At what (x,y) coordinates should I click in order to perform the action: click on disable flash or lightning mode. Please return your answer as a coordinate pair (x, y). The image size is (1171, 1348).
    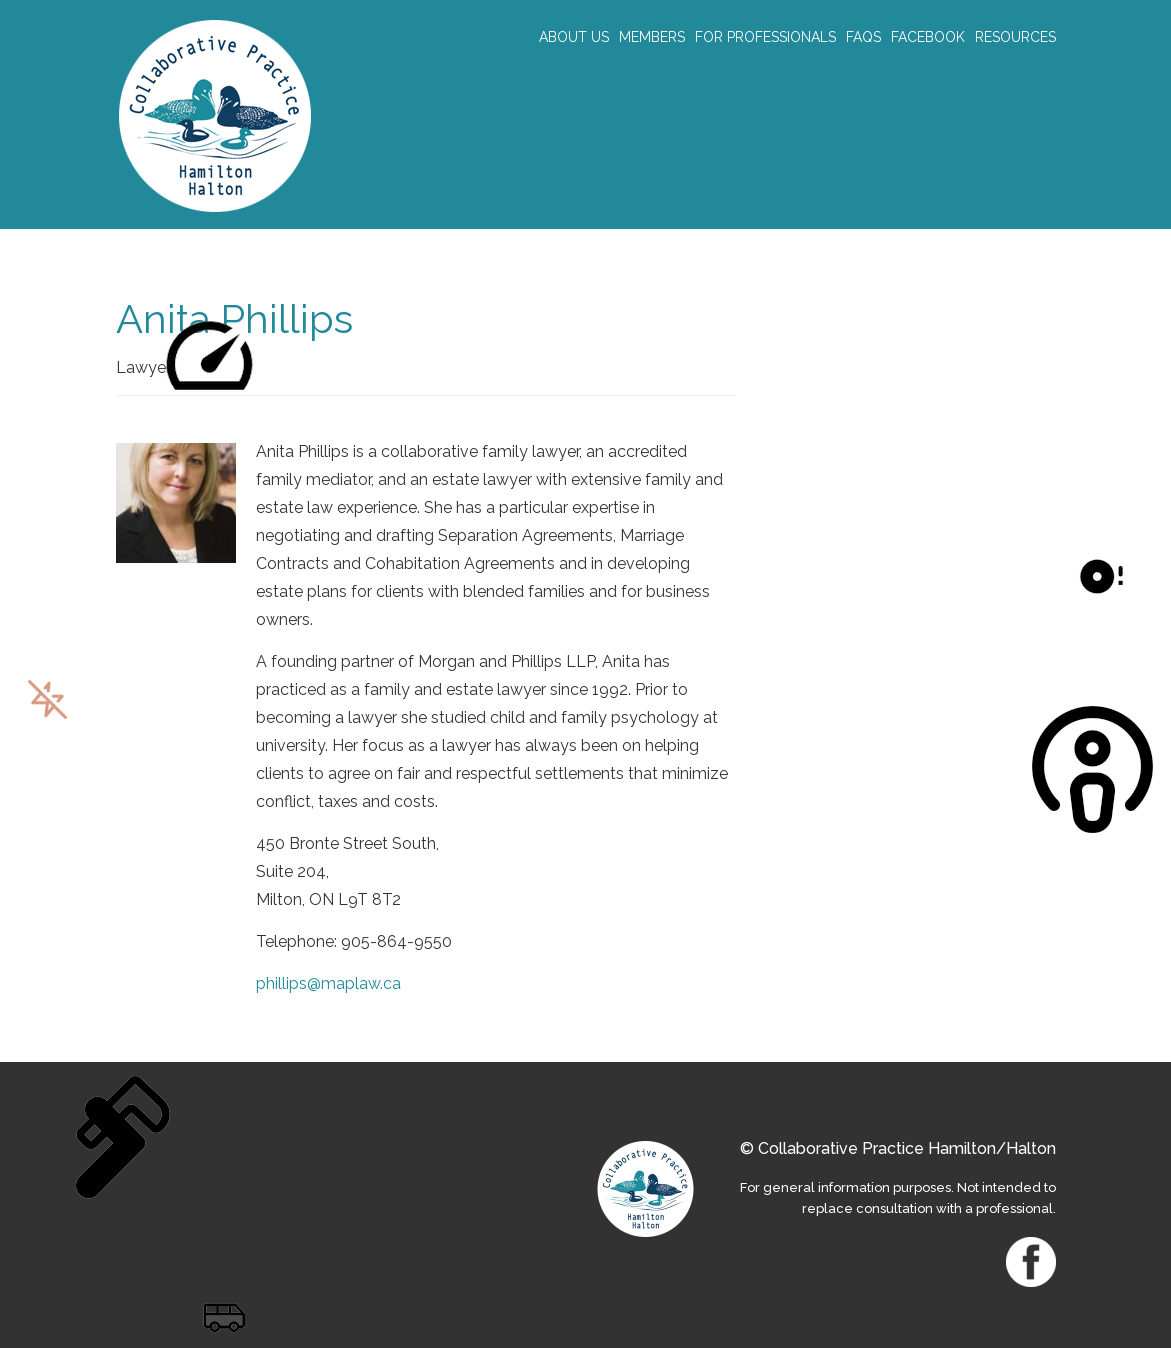
    Looking at the image, I should click on (47, 699).